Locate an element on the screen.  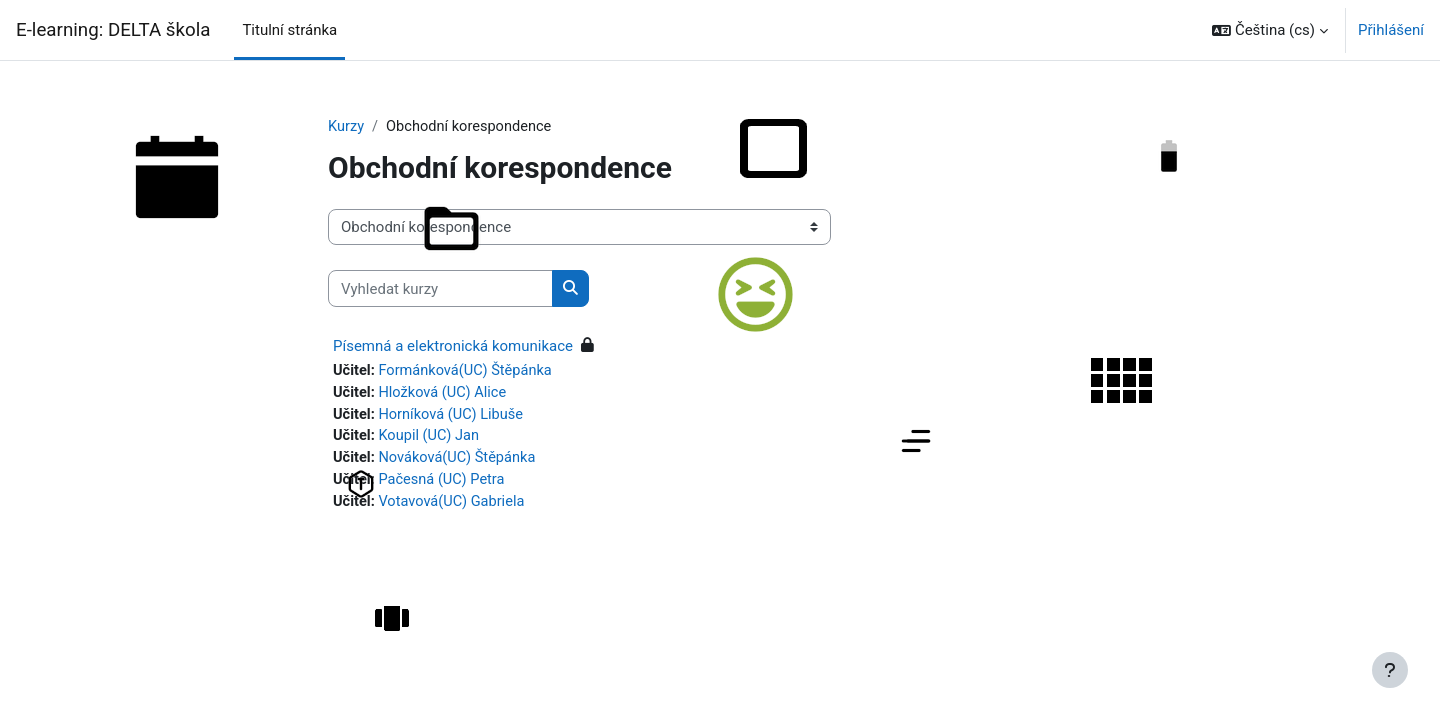
indicates a category or tag starting with "T" is located at coordinates (361, 484).